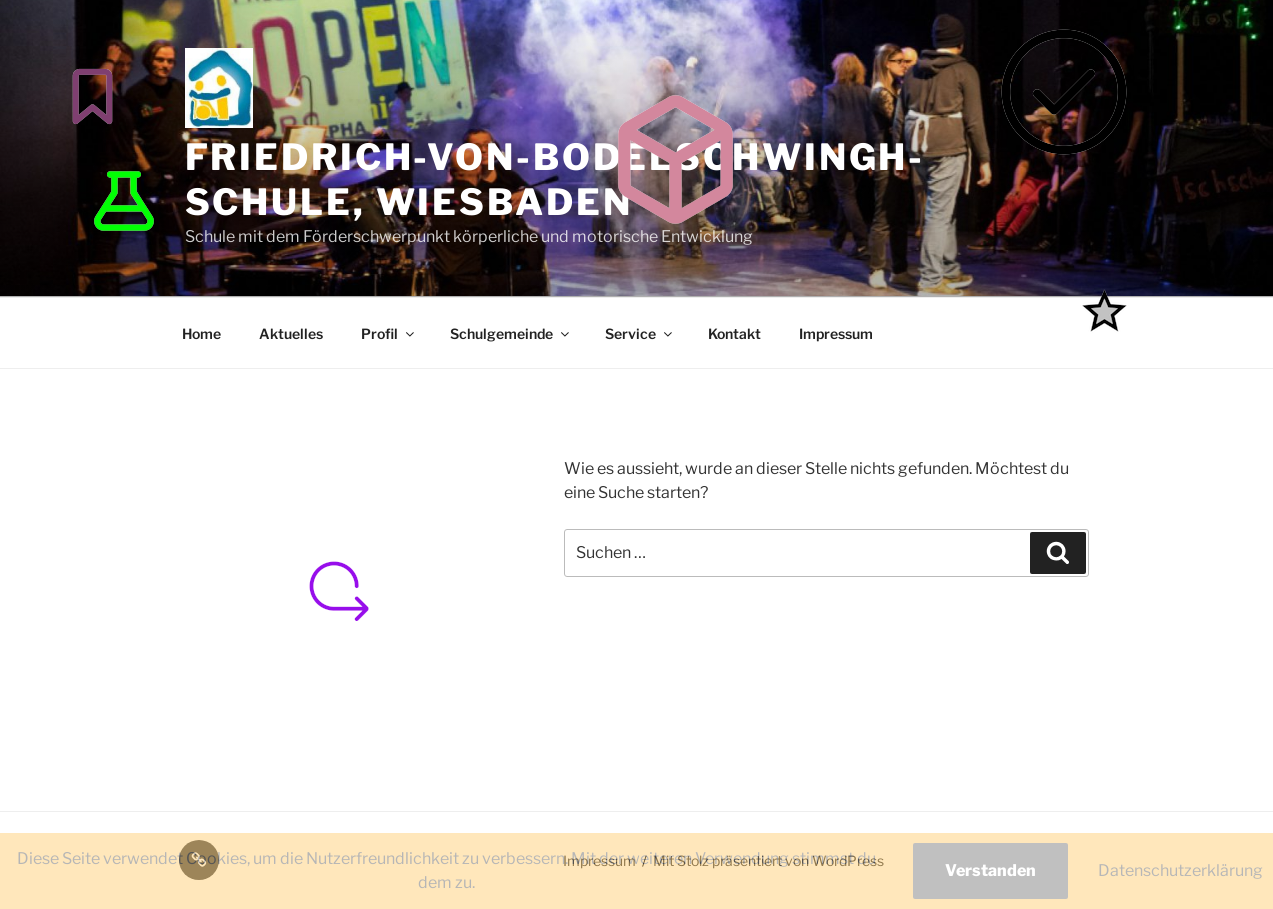  I want to click on view package or dependency details, so click(675, 159).